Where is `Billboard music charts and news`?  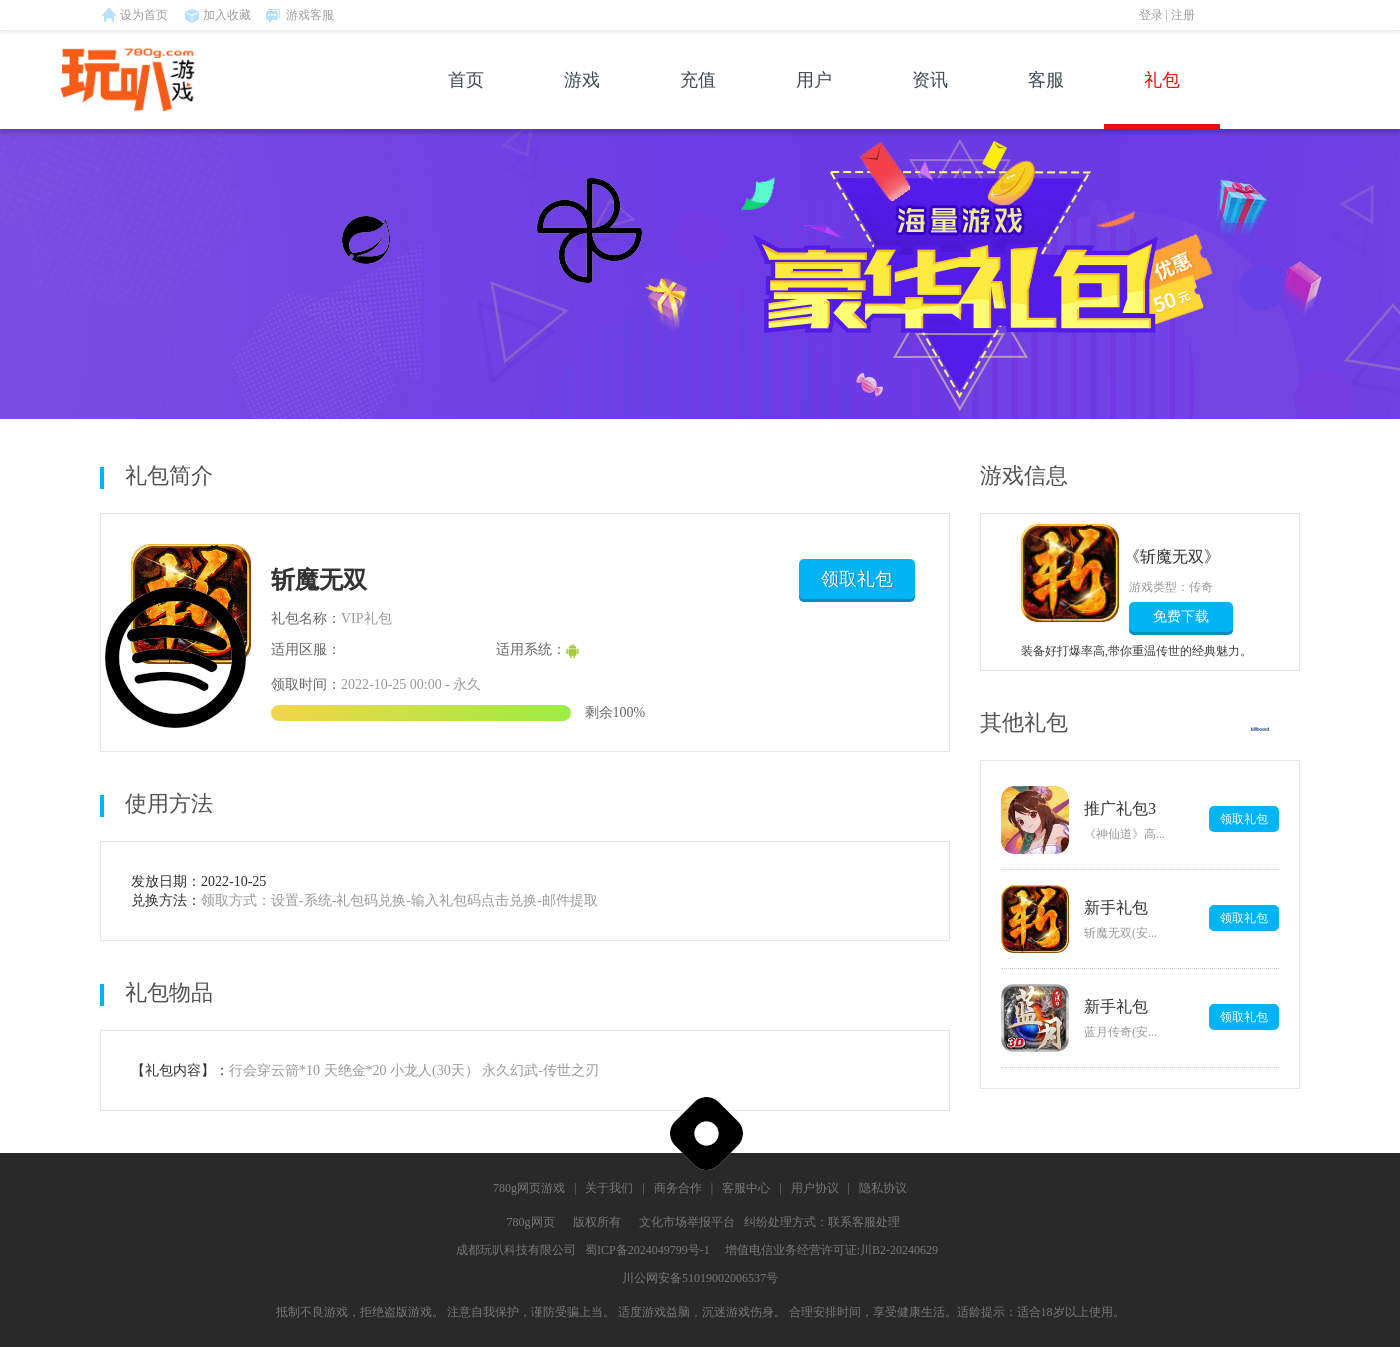 Billboard music charts and news is located at coordinates (1260, 729).